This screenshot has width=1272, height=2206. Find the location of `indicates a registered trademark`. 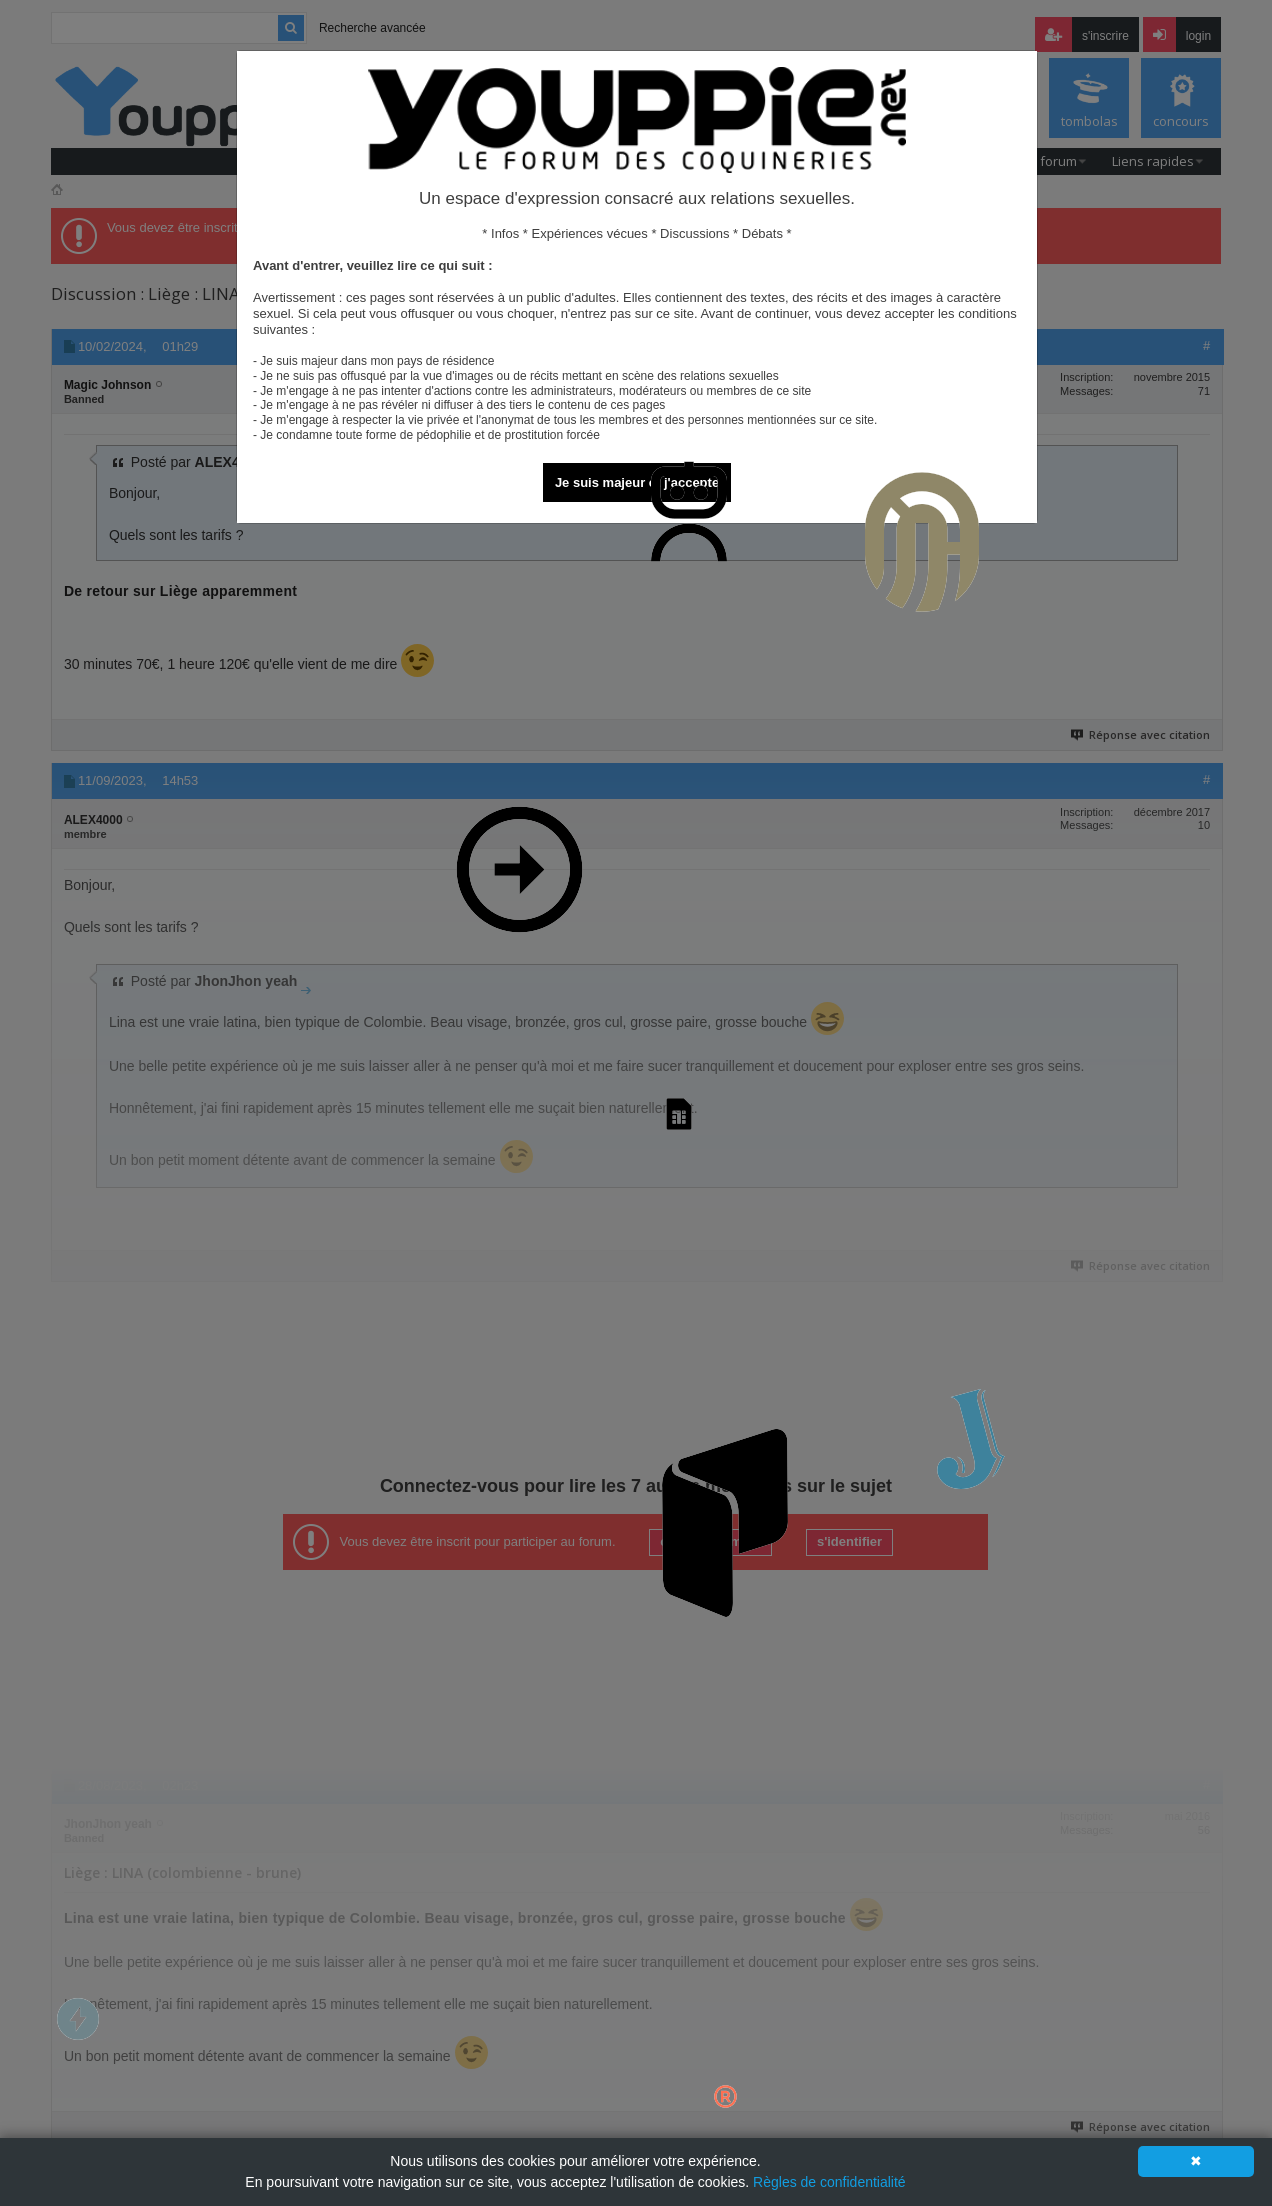

indicates a registered trademark is located at coordinates (725, 2096).